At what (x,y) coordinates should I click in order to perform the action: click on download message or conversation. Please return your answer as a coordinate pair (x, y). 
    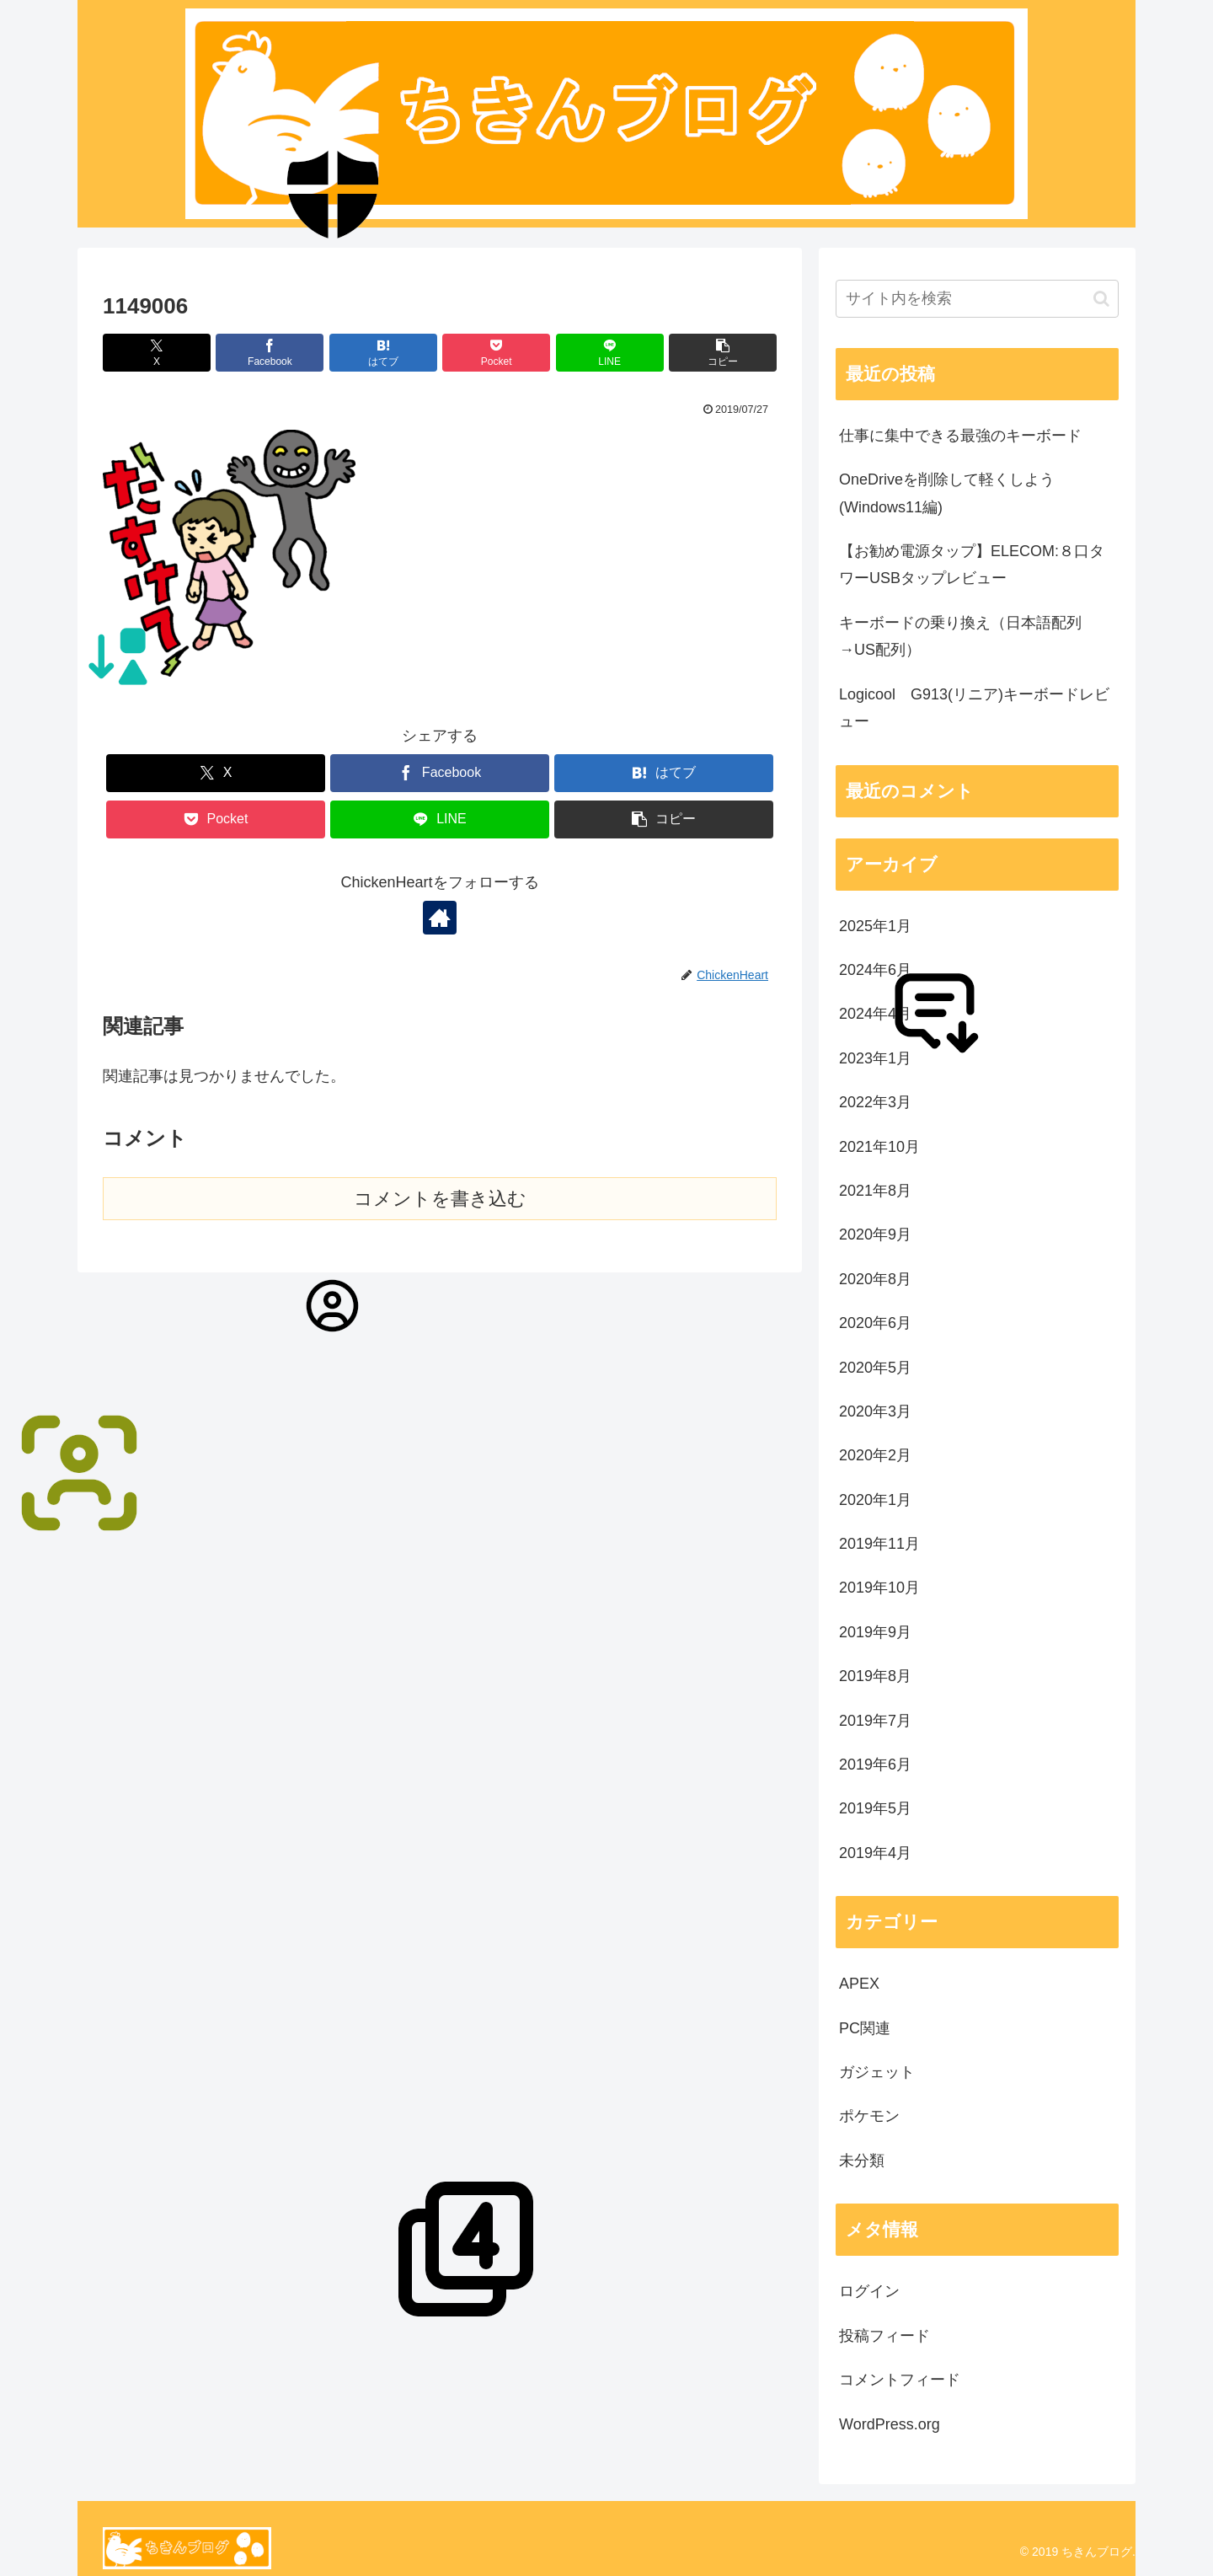
    Looking at the image, I should click on (934, 1009).